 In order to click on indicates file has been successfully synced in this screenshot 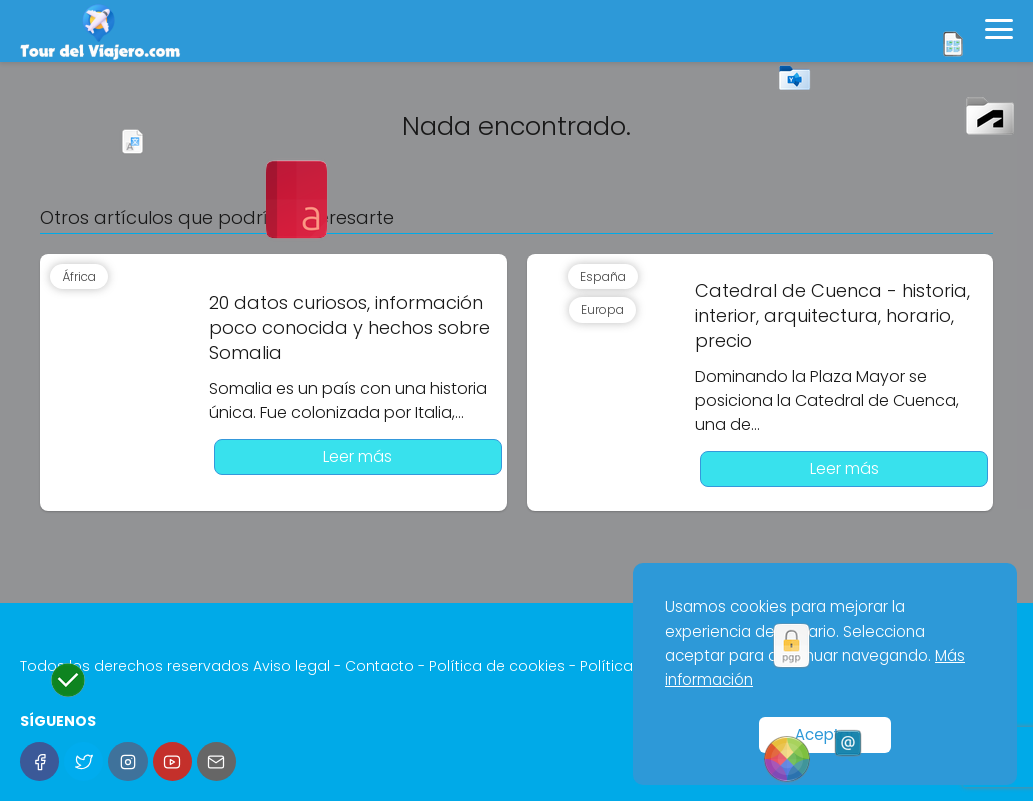, I will do `click(68, 680)`.